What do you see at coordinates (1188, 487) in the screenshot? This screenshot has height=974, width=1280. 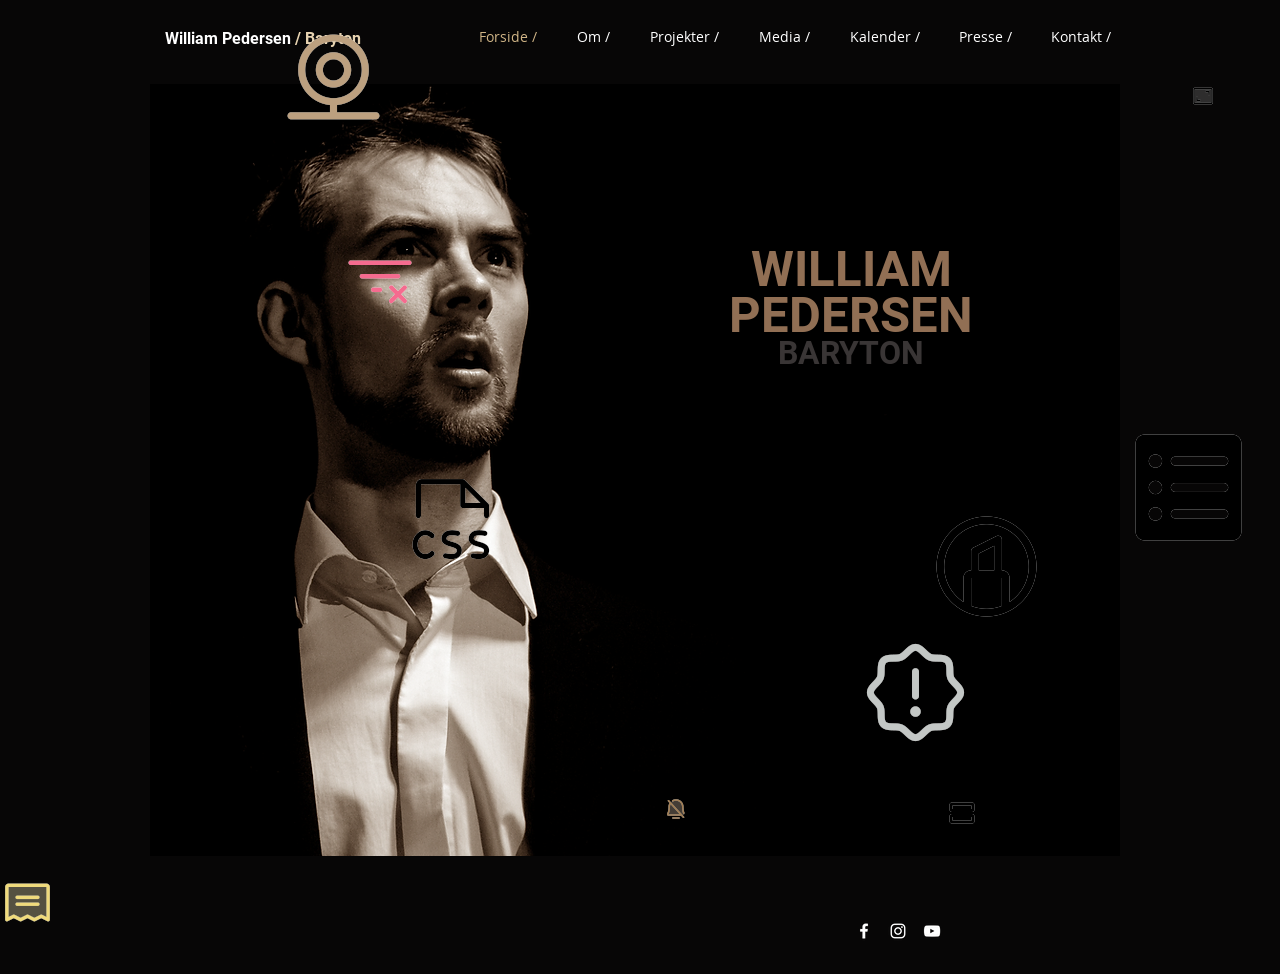 I see `view items in list format` at bounding box center [1188, 487].